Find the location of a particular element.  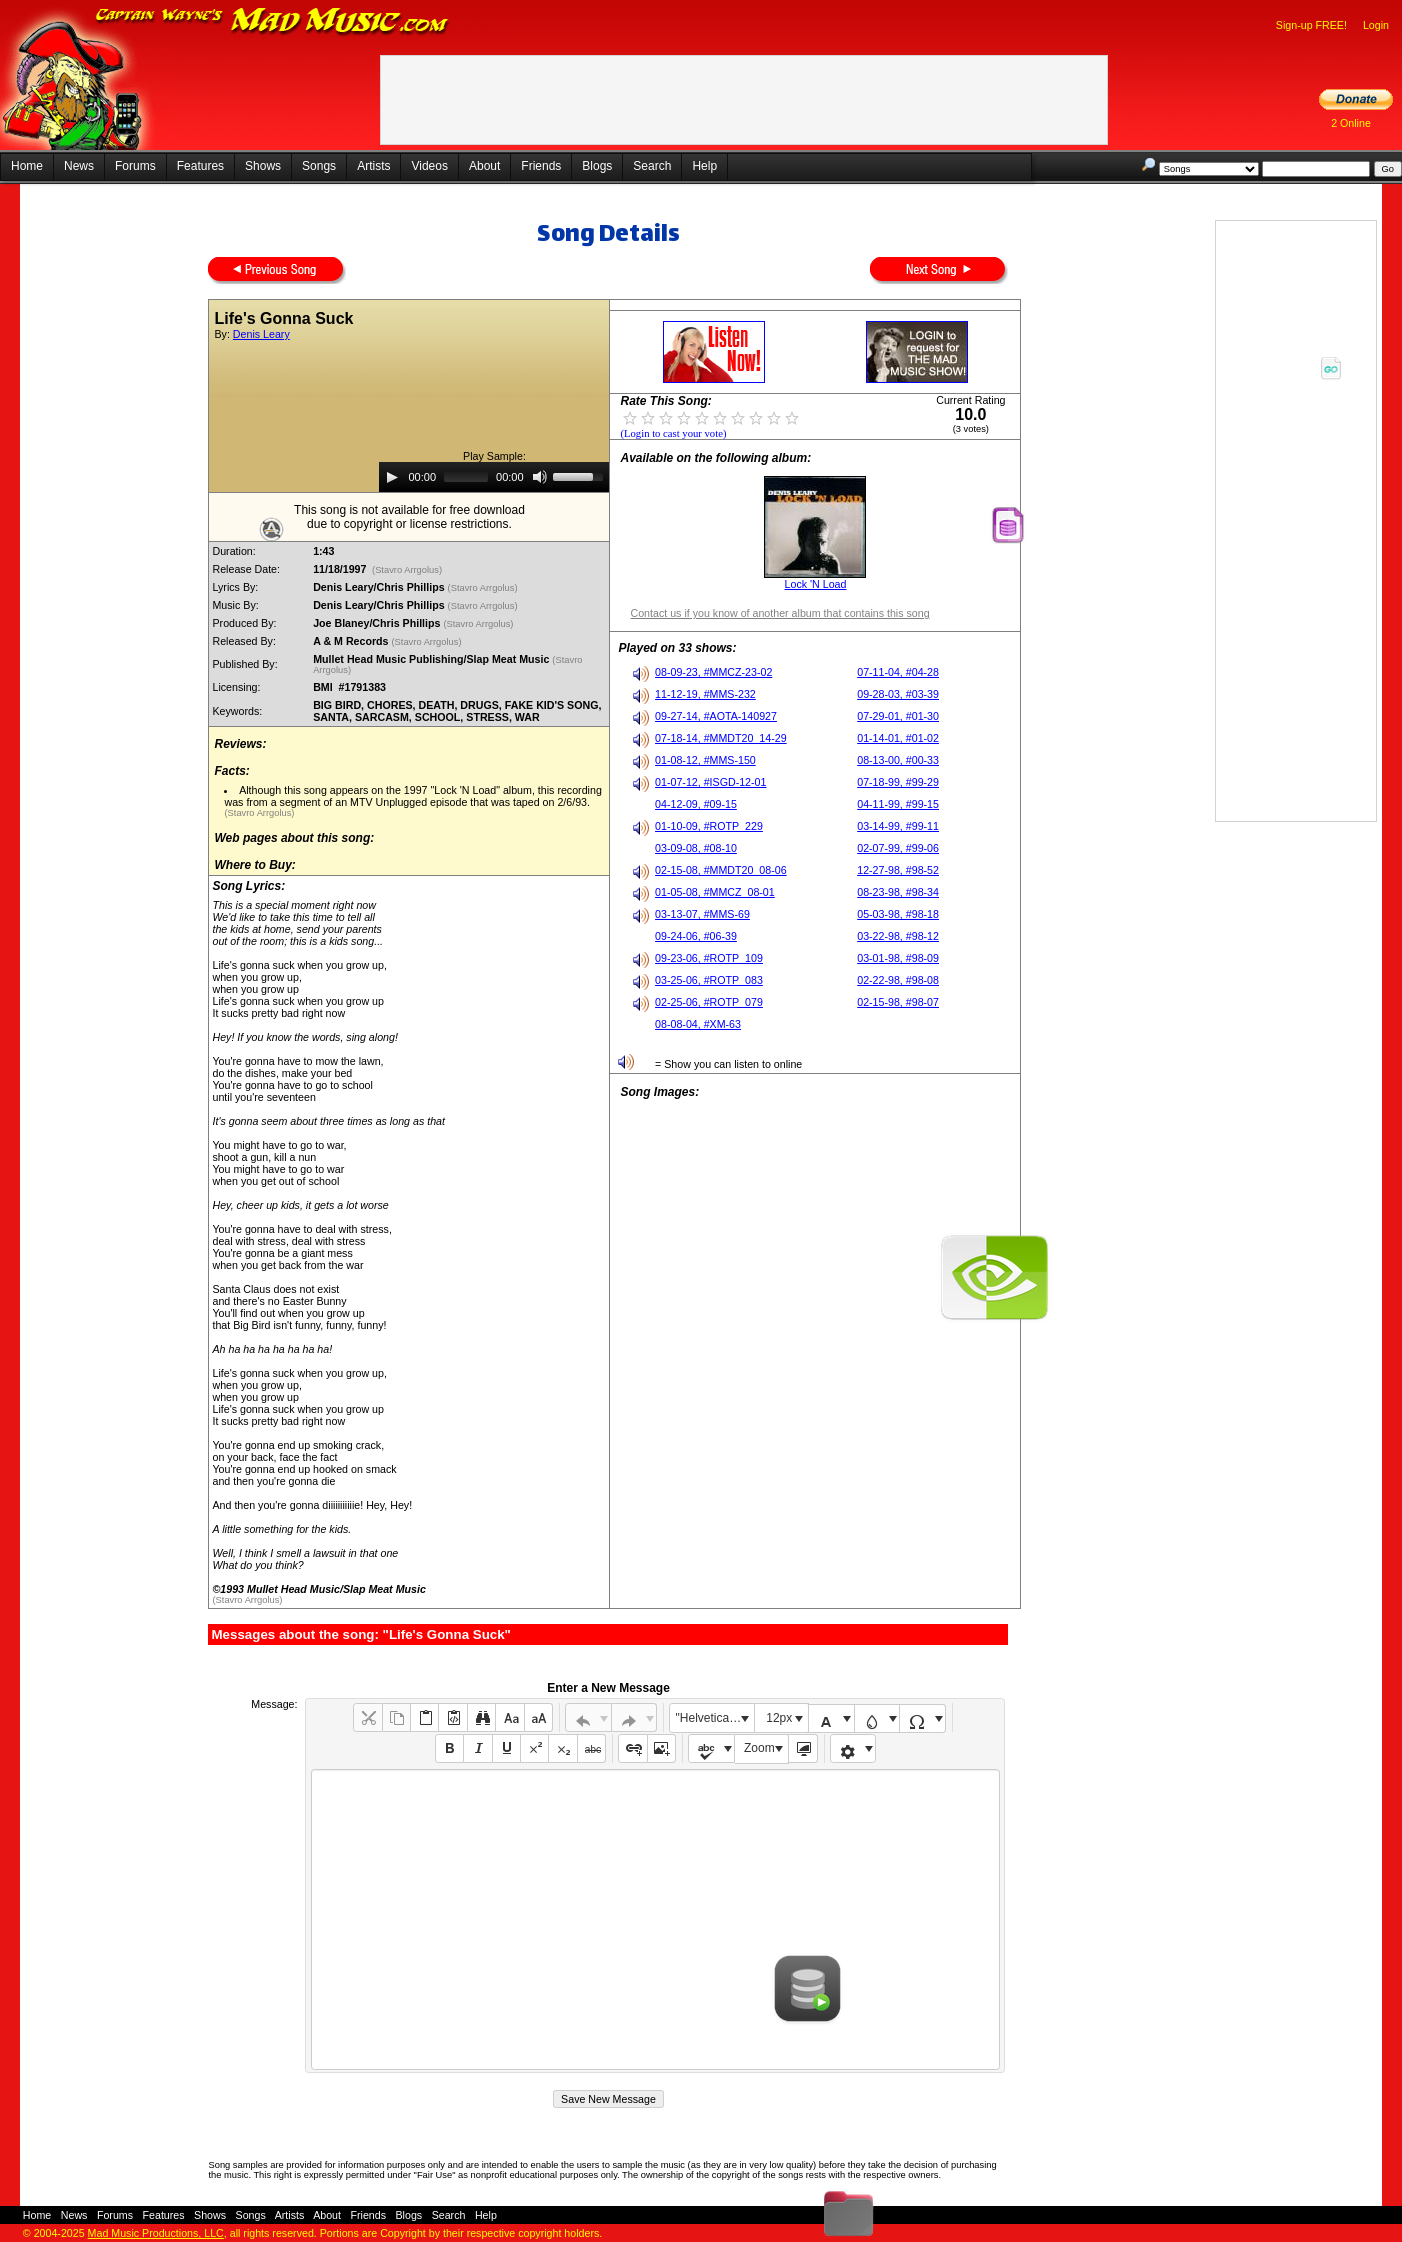

a go programming language source file is located at coordinates (1331, 368).